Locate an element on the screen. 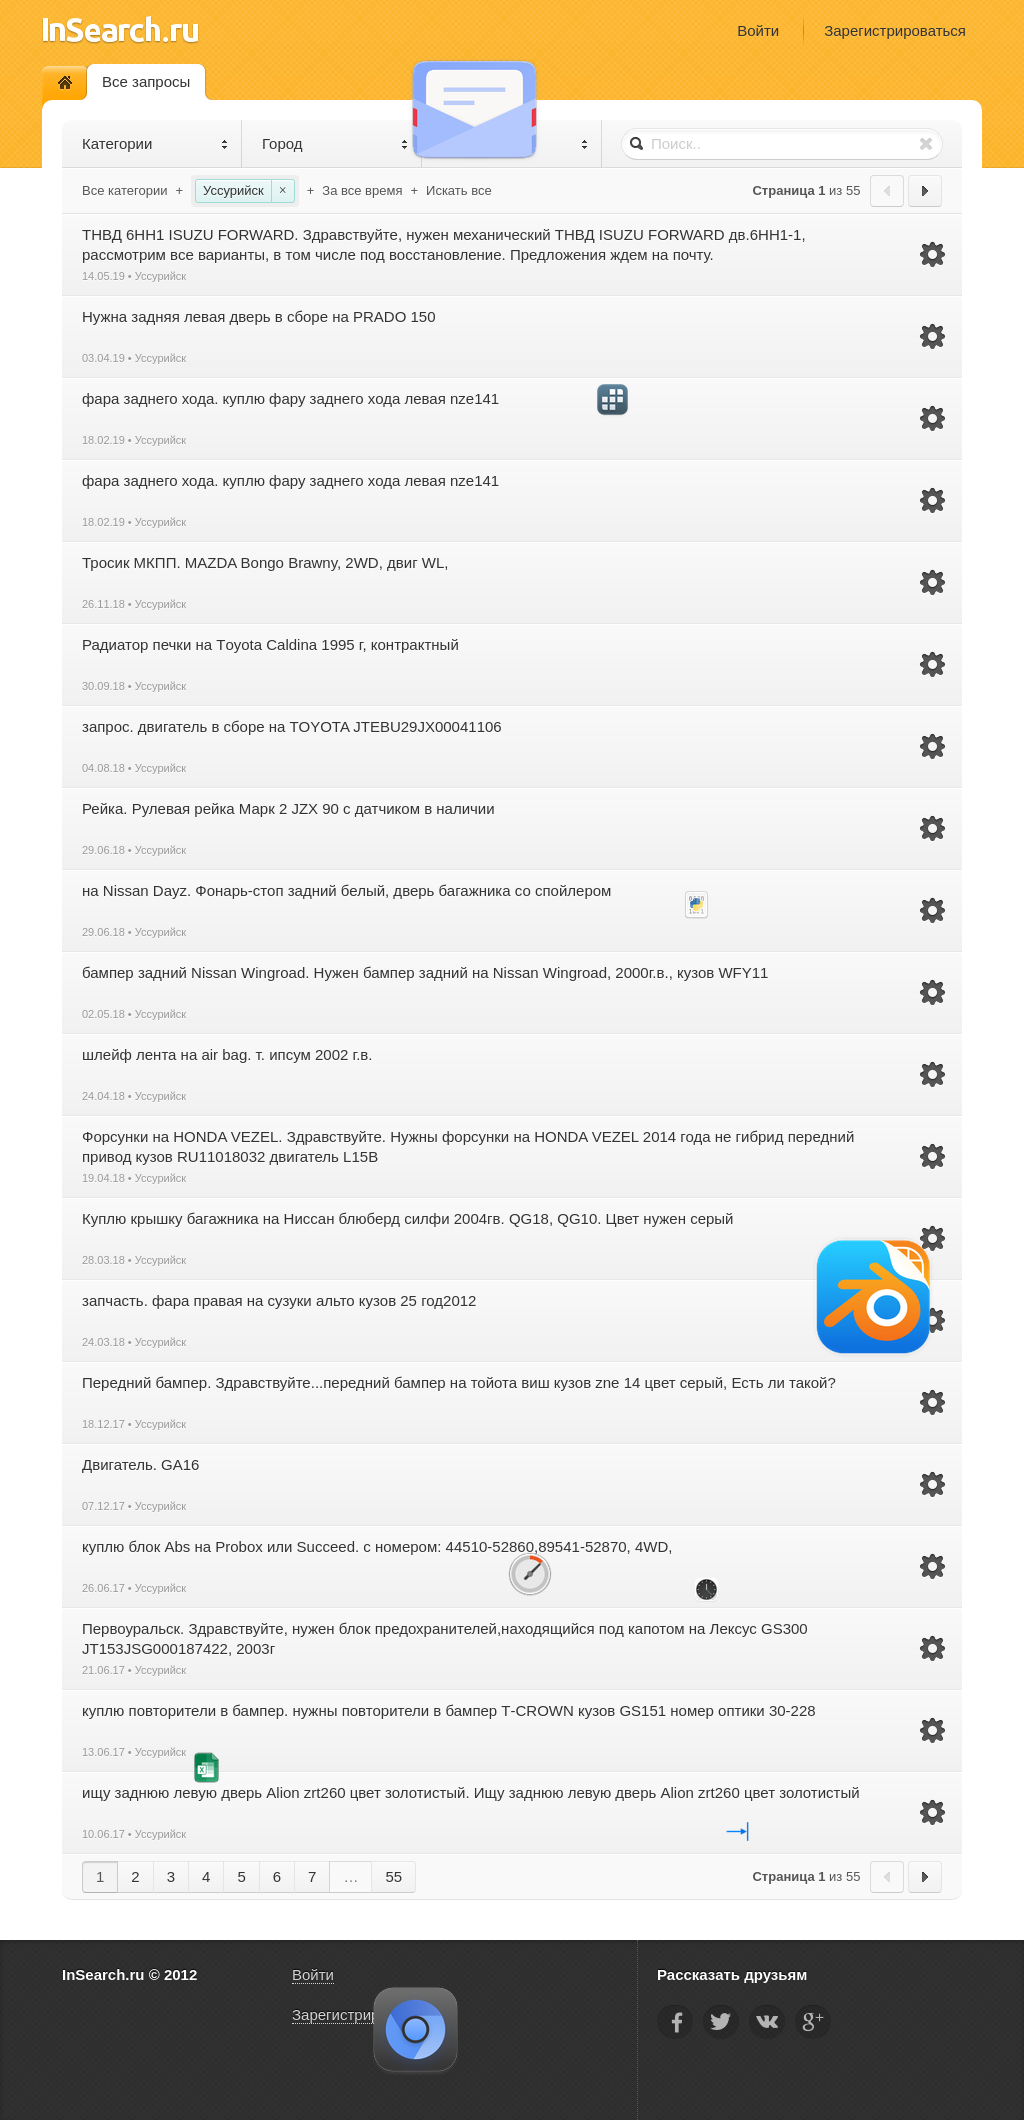  open Blender 3D modeling application is located at coordinates (873, 1296).